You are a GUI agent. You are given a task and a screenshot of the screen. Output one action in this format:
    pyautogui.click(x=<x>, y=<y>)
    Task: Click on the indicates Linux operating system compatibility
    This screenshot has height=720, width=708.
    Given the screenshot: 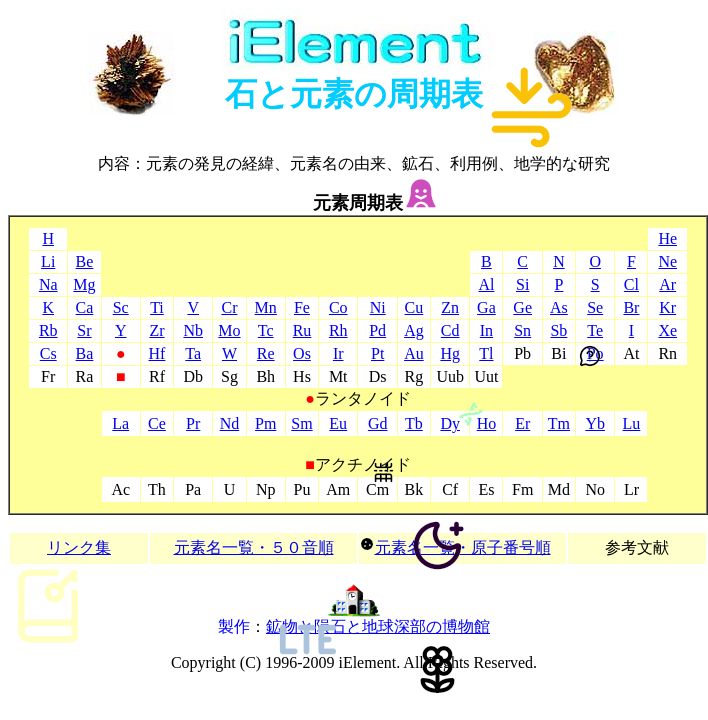 What is the action you would take?
    pyautogui.click(x=421, y=195)
    